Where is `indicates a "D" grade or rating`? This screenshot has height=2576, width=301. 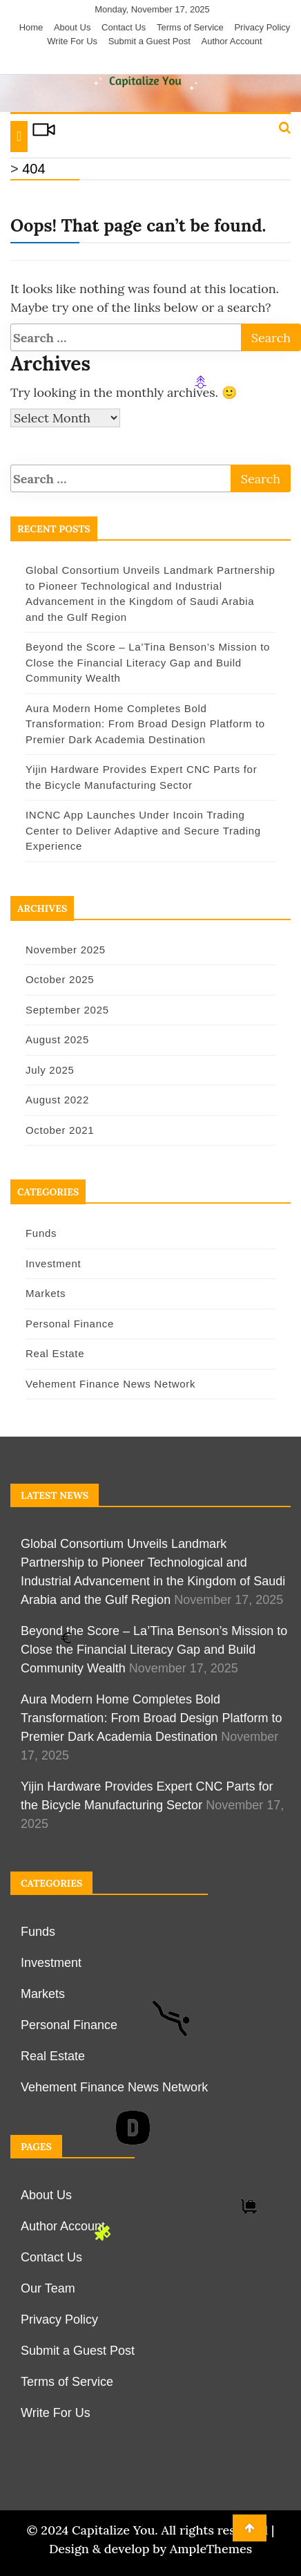
indicates a "D" grade or rating is located at coordinates (133, 2127).